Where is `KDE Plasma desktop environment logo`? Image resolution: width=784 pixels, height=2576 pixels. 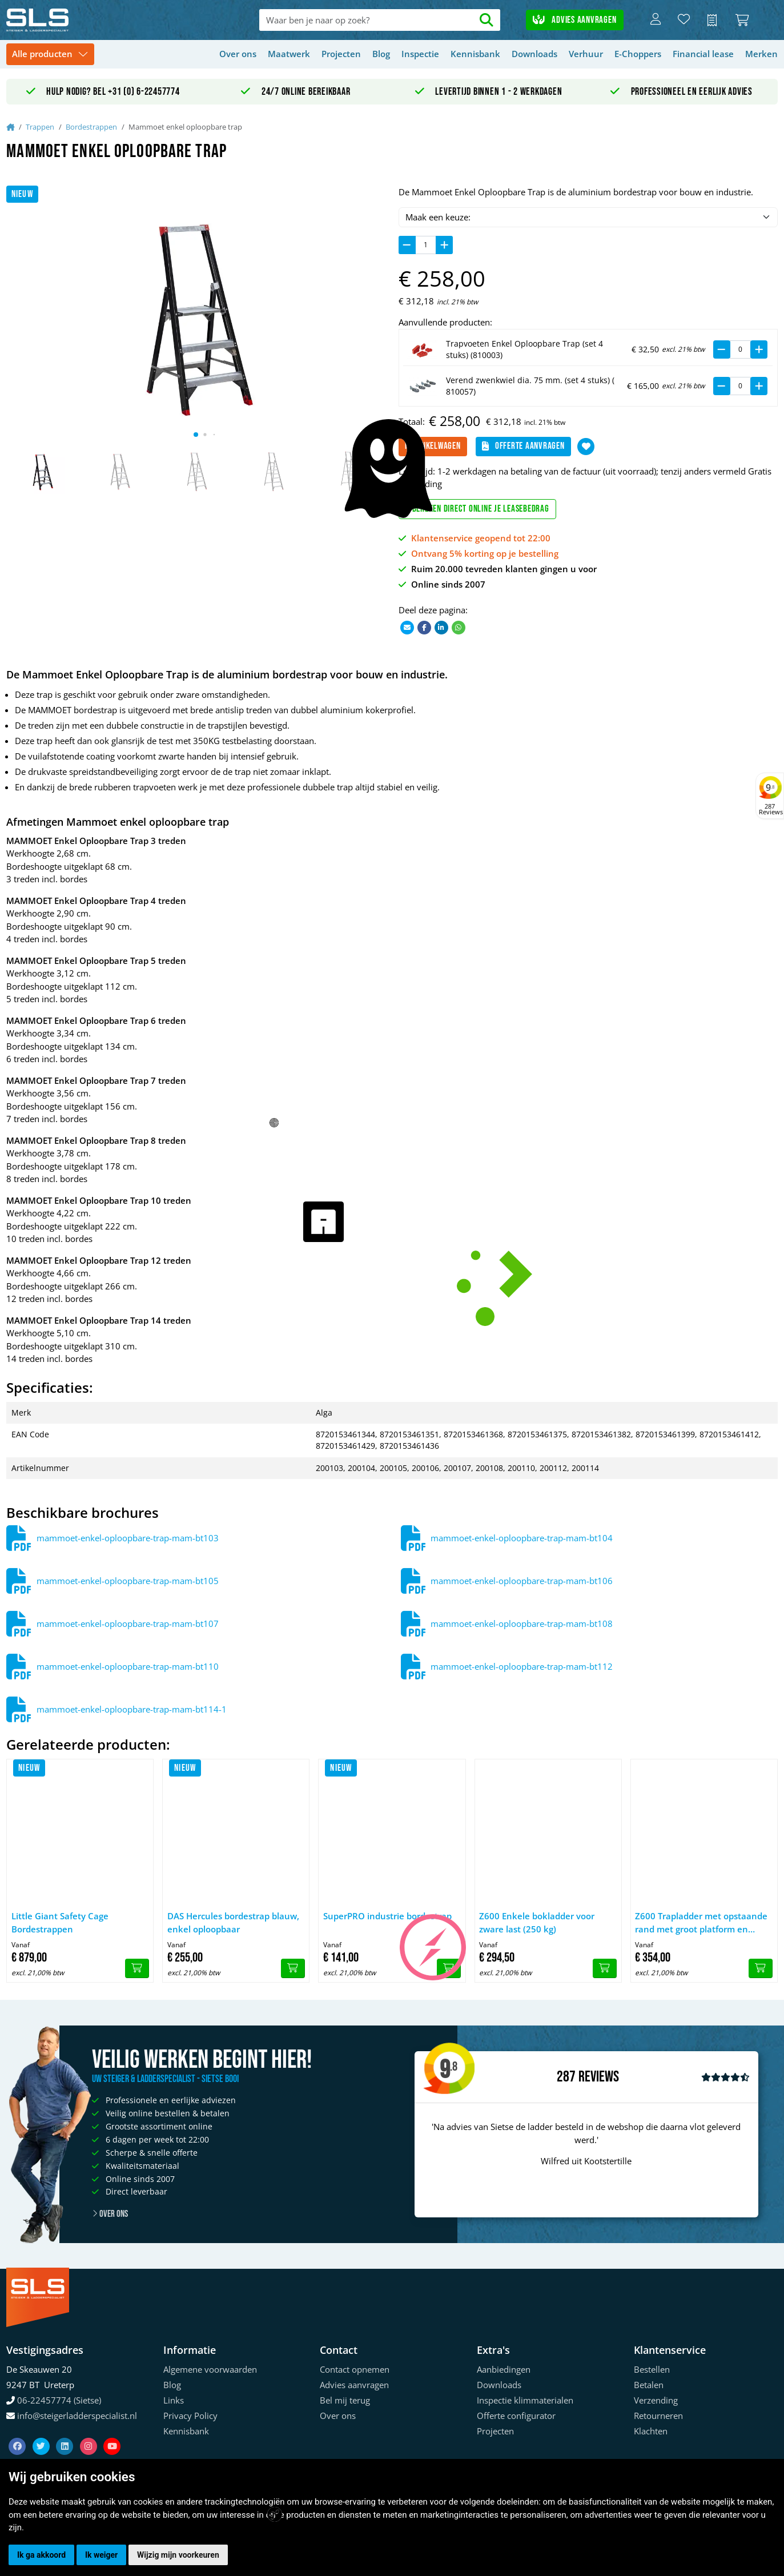 KDE Plasma desktop environment logo is located at coordinates (494, 1288).